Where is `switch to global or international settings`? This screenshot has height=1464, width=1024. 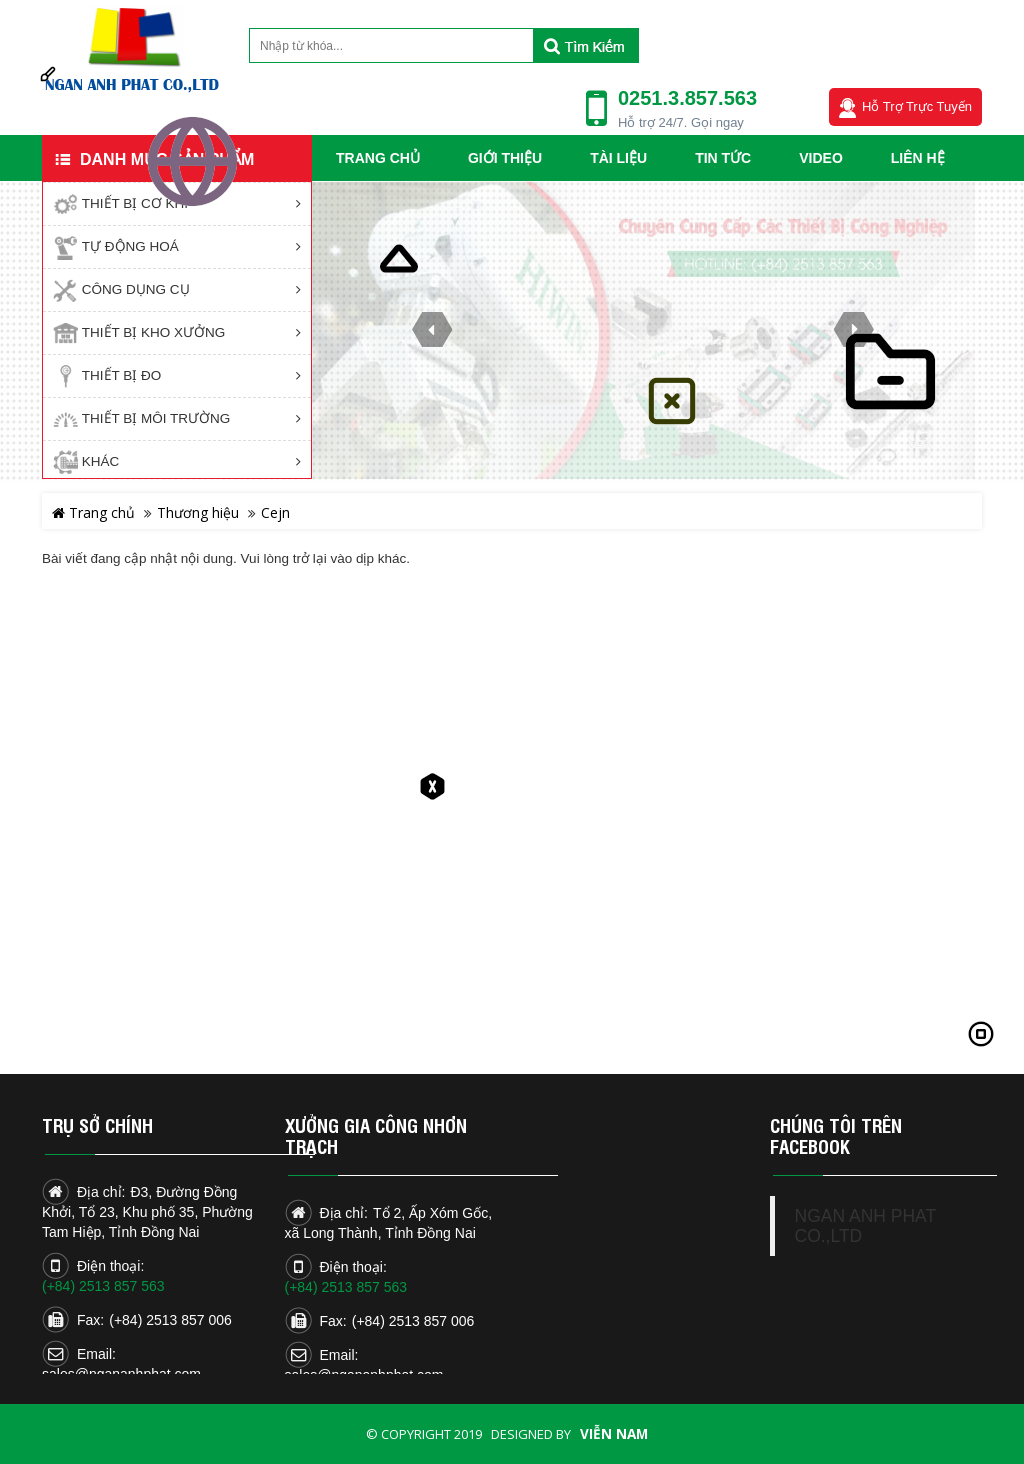
switch to global or international settings is located at coordinates (192, 161).